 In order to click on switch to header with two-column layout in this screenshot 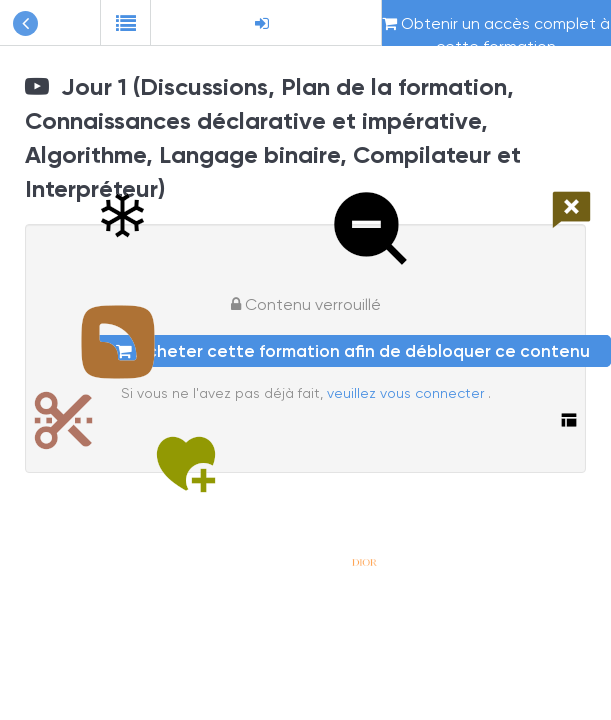, I will do `click(569, 420)`.